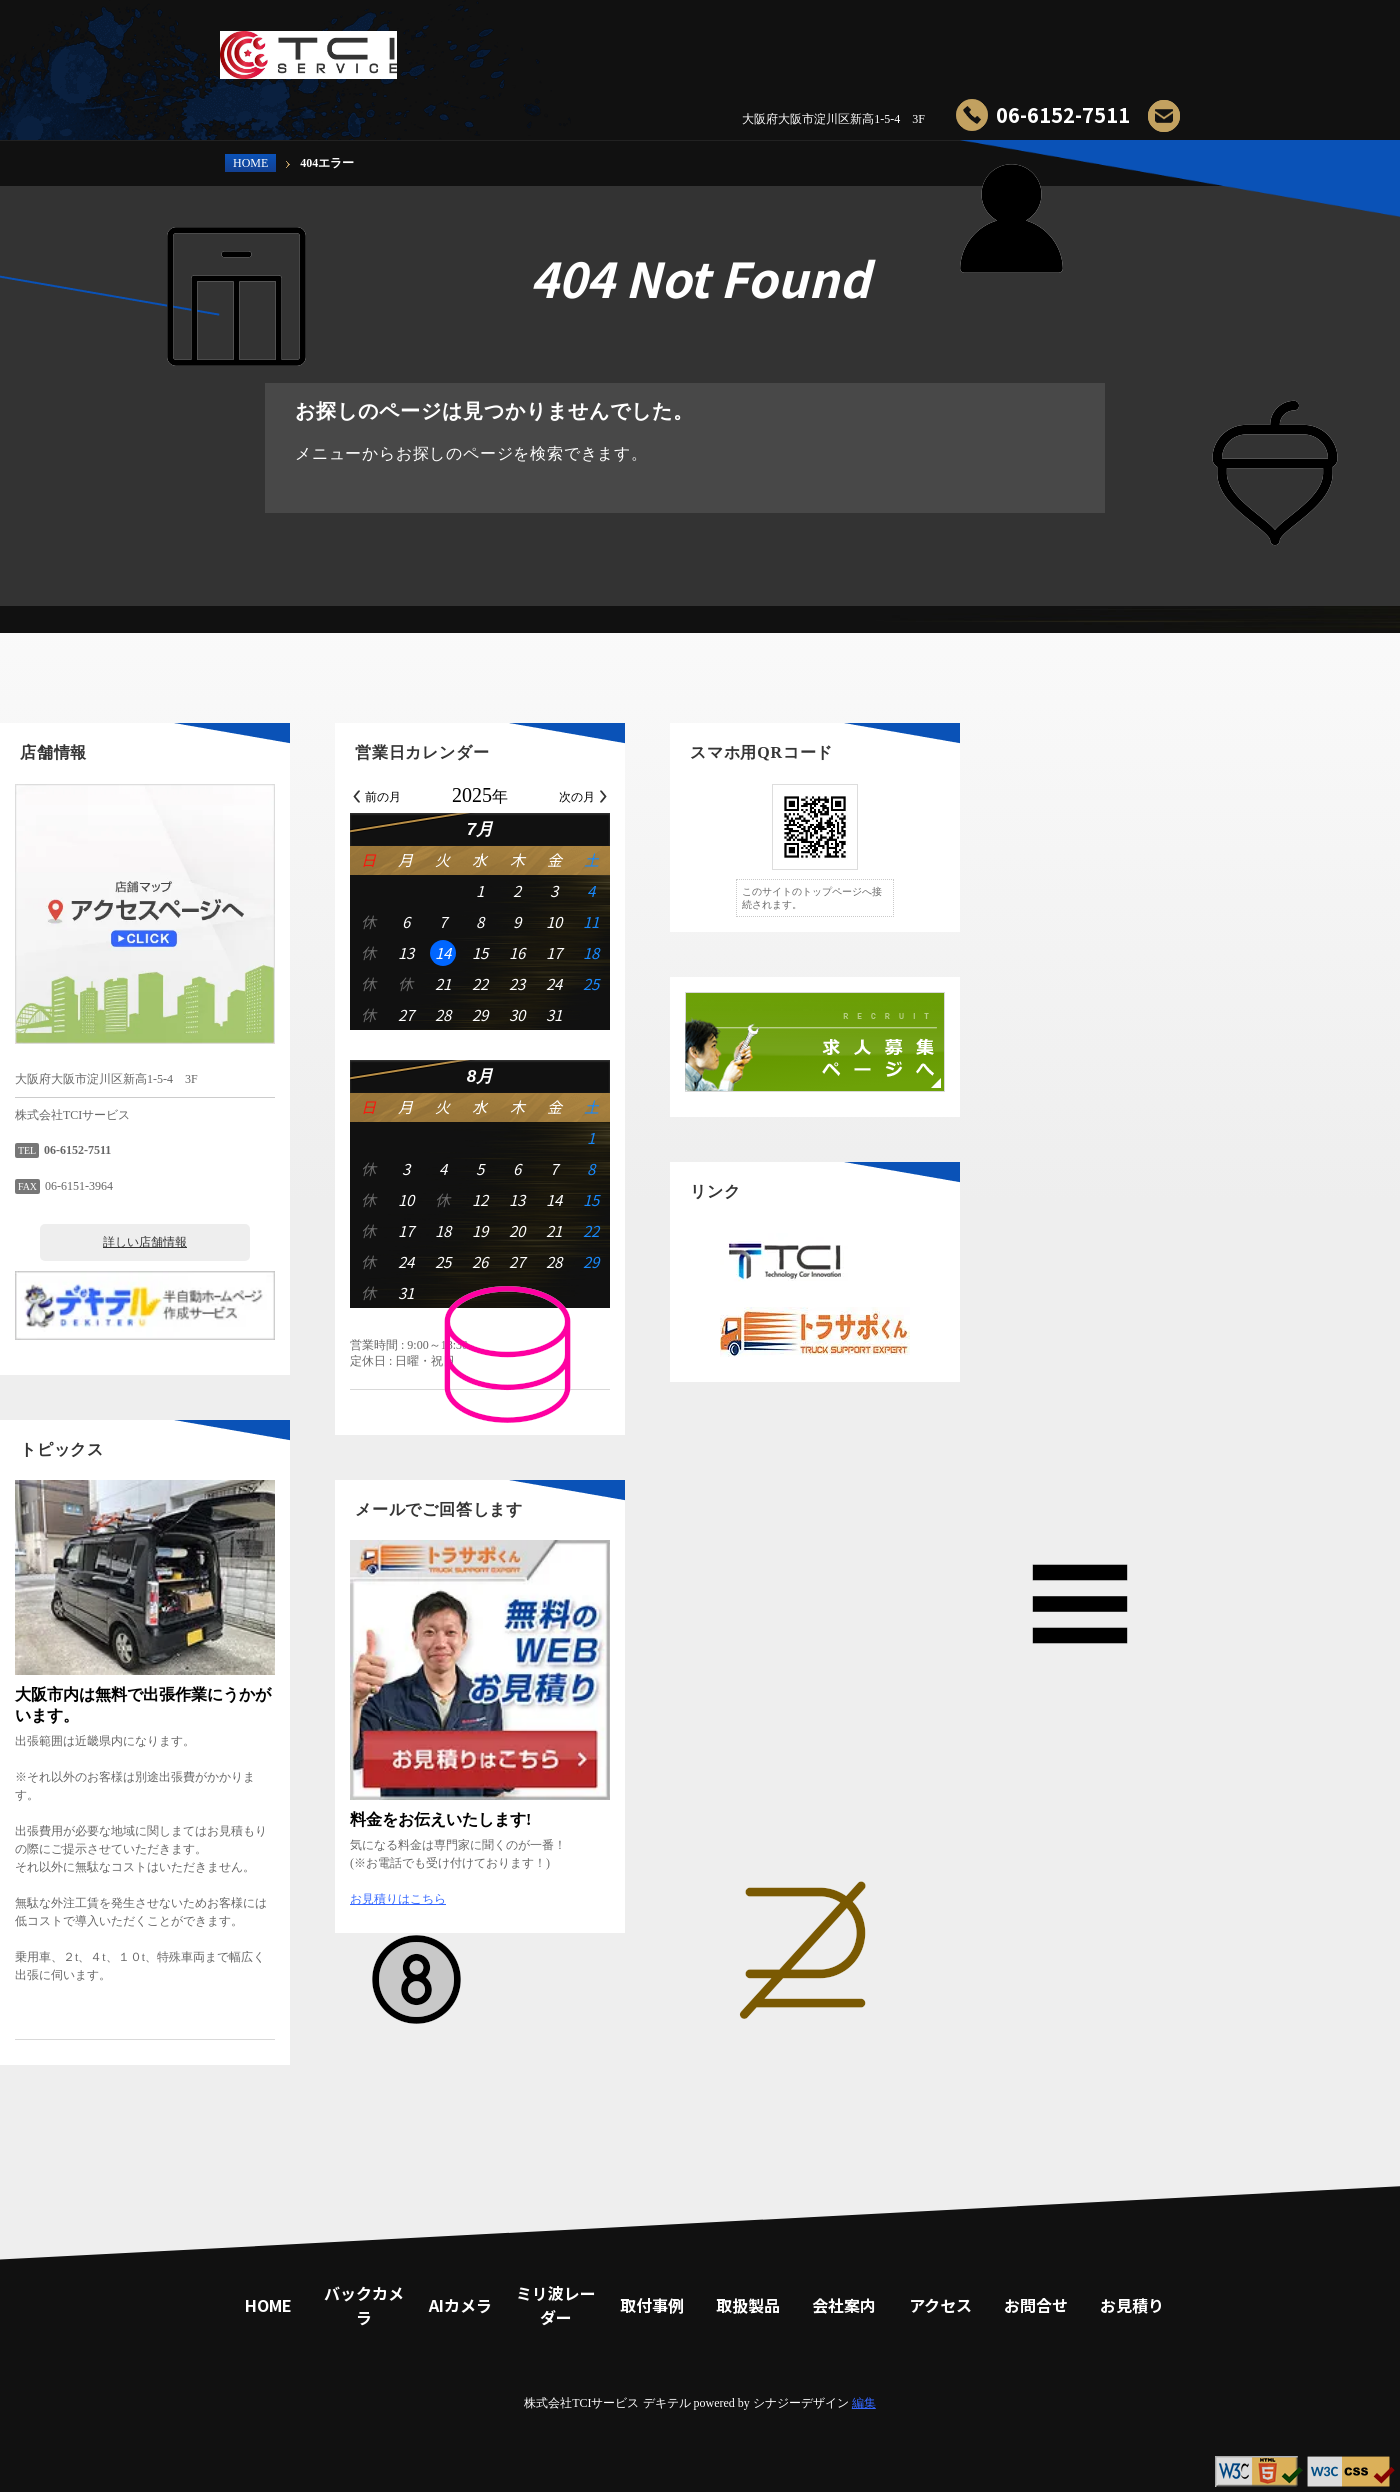  Describe the element at coordinates (1011, 218) in the screenshot. I see `view your profile` at that location.